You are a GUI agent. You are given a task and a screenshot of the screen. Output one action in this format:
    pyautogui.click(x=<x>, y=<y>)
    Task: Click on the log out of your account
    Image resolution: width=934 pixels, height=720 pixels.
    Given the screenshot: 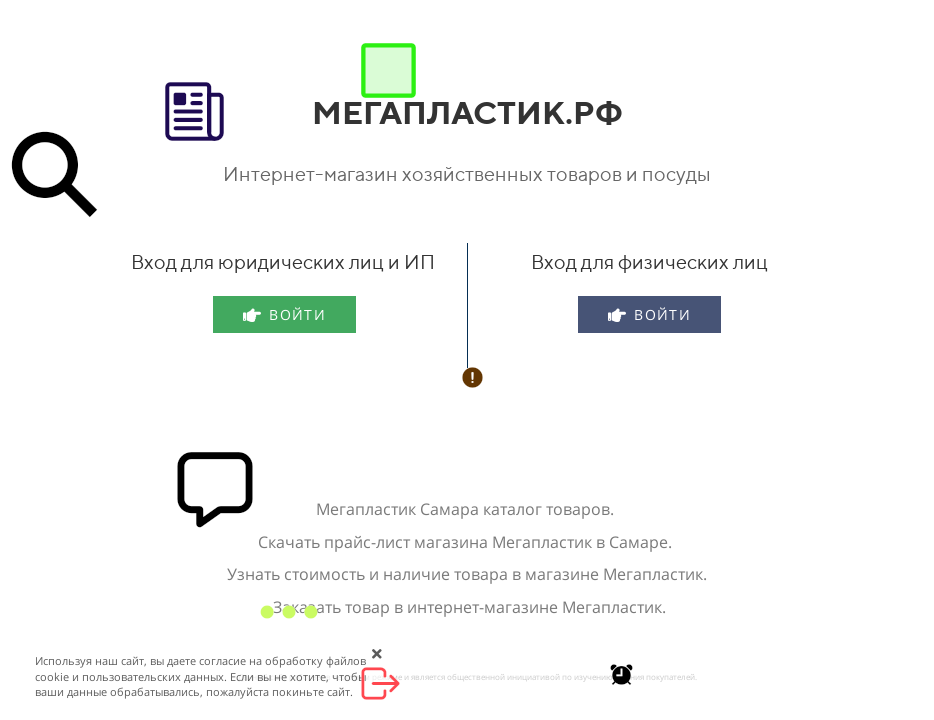 What is the action you would take?
    pyautogui.click(x=380, y=683)
    